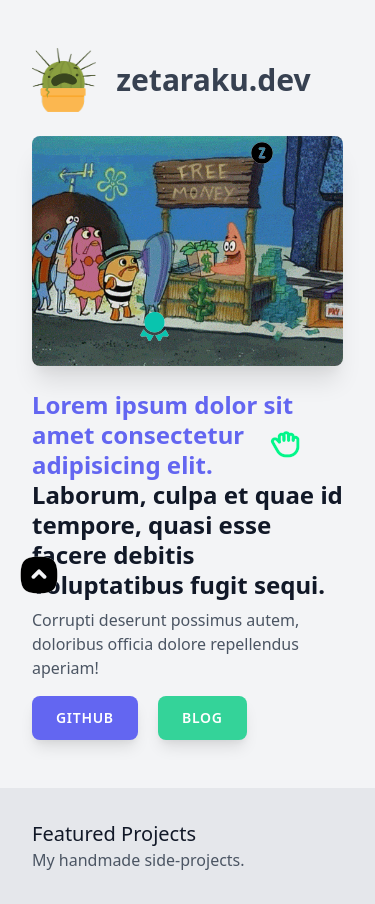  I want to click on drag to reorder or move an item, so click(285, 443).